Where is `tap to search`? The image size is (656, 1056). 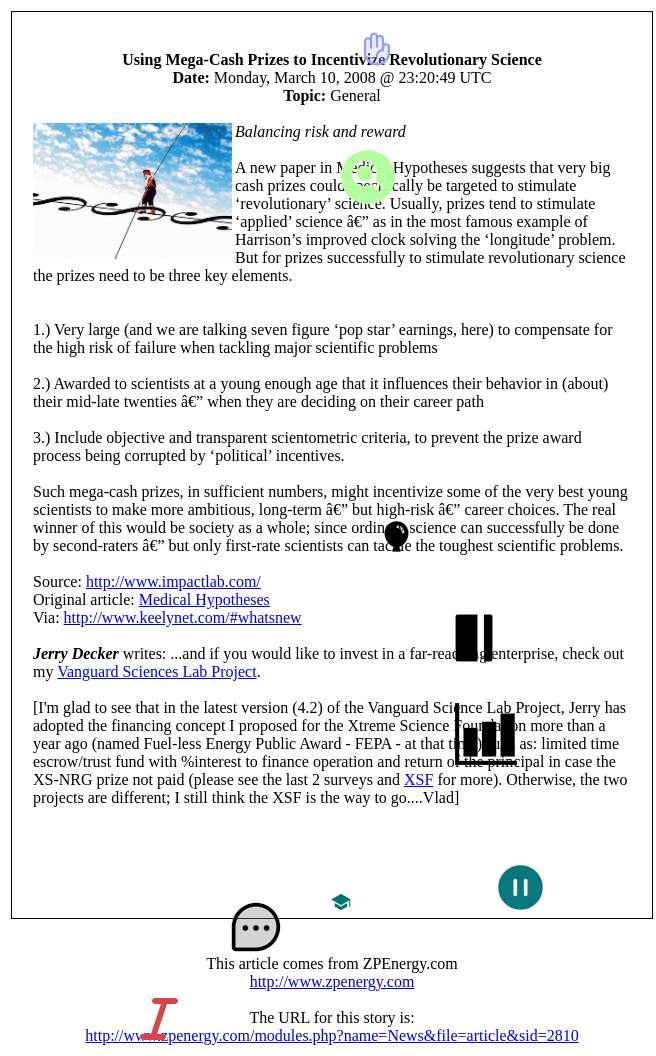 tap to search is located at coordinates (368, 177).